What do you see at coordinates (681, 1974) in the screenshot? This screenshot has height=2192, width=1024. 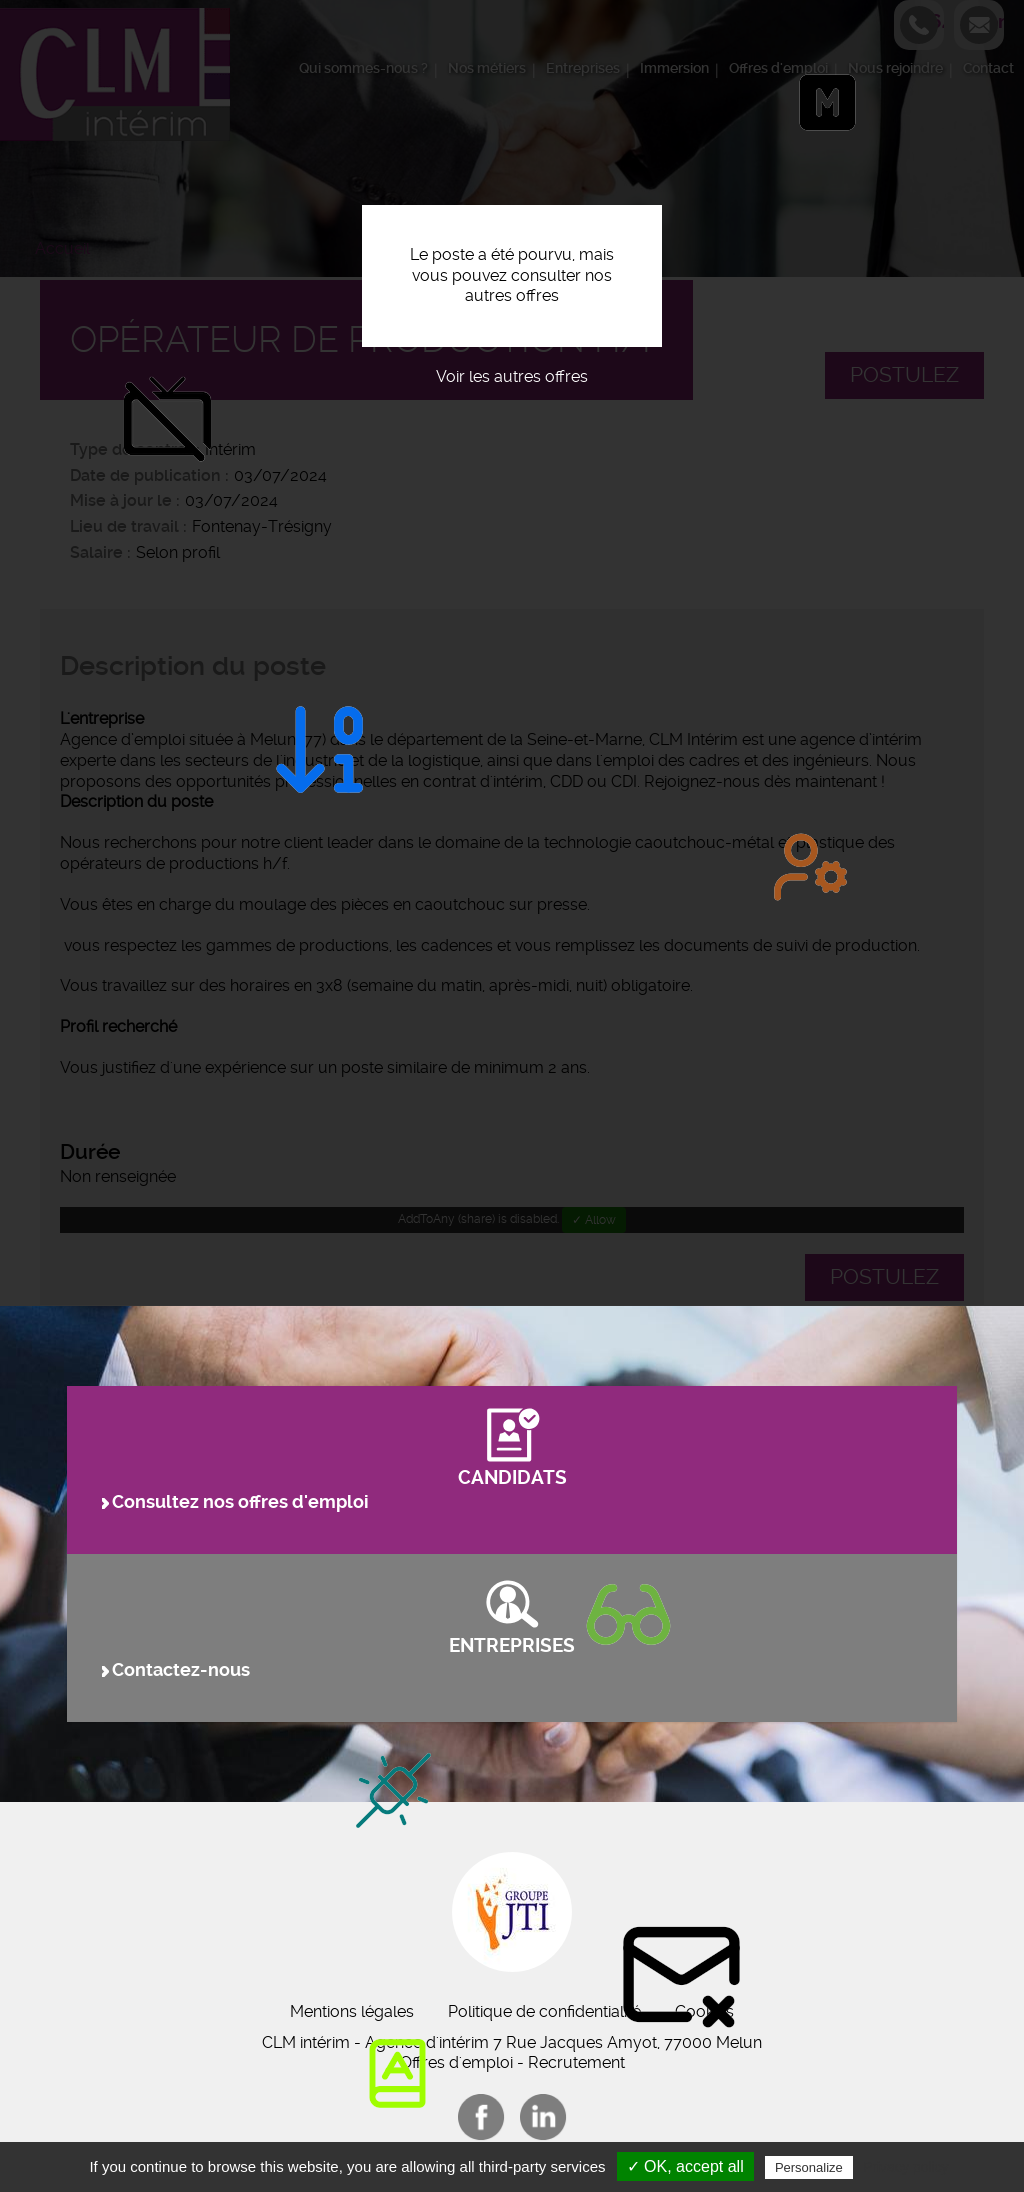 I see `delete an email message` at bounding box center [681, 1974].